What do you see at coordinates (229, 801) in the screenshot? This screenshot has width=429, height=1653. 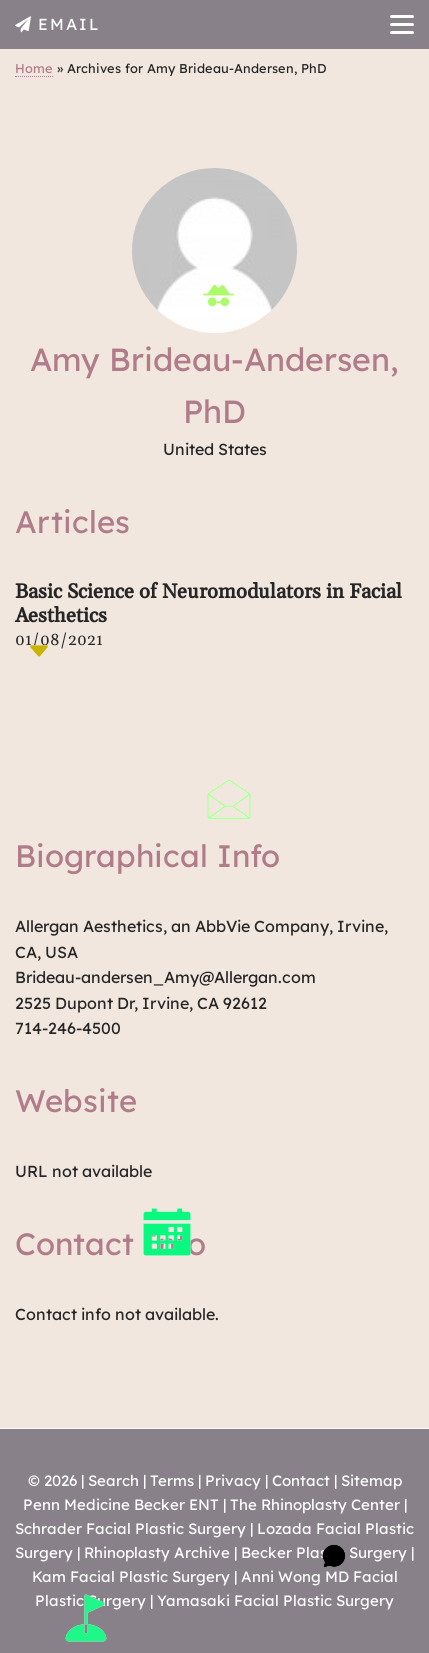 I see `view an opened or read email` at bounding box center [229, 801].